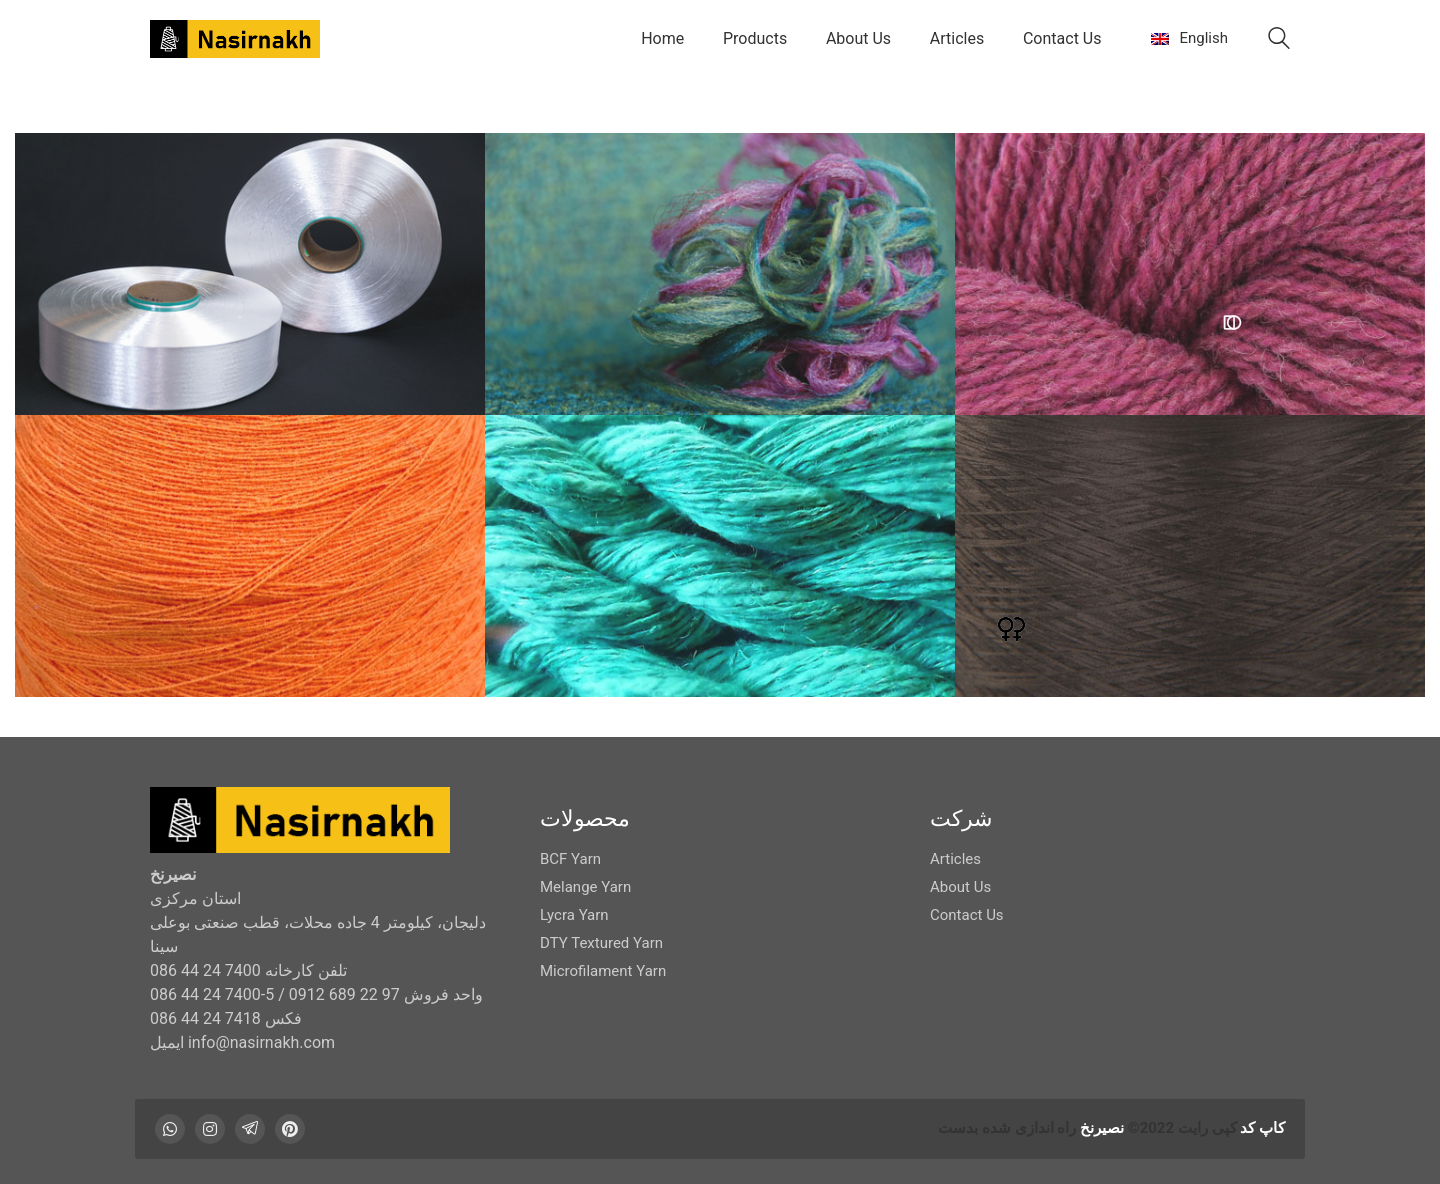 The height and width of the screenshot is (1184, 1440). I want to click on toggle between rectangular and circular view modes, so click(1232, 322).